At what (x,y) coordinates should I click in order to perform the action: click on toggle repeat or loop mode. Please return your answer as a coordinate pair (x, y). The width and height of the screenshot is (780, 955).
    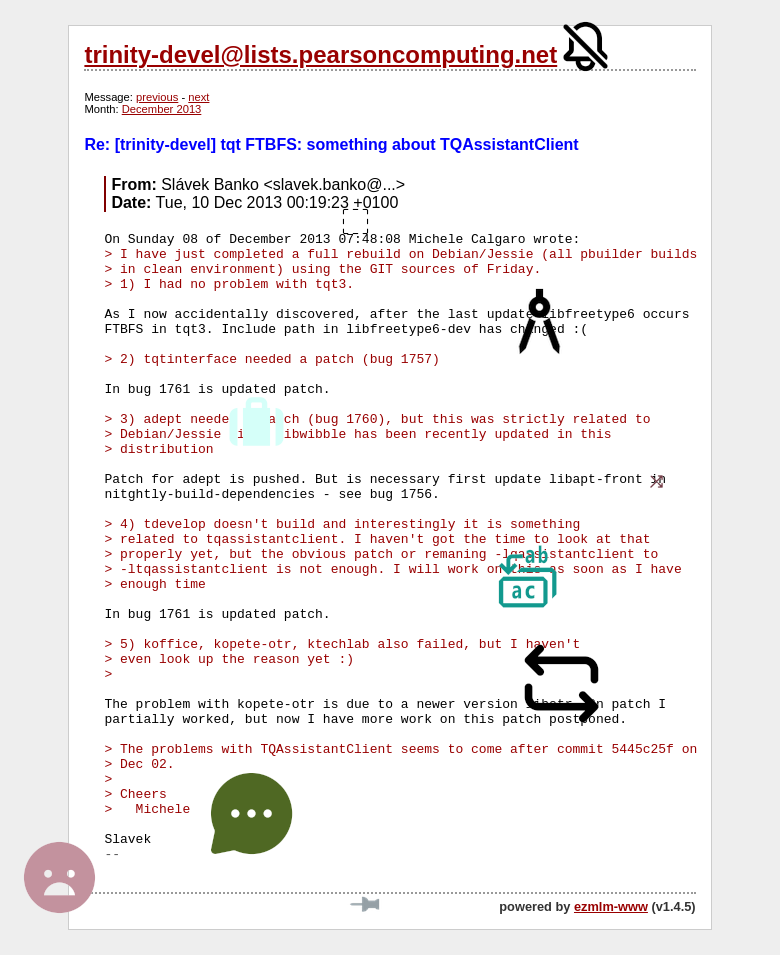
    Looking at the image, I should click on (561, 683).